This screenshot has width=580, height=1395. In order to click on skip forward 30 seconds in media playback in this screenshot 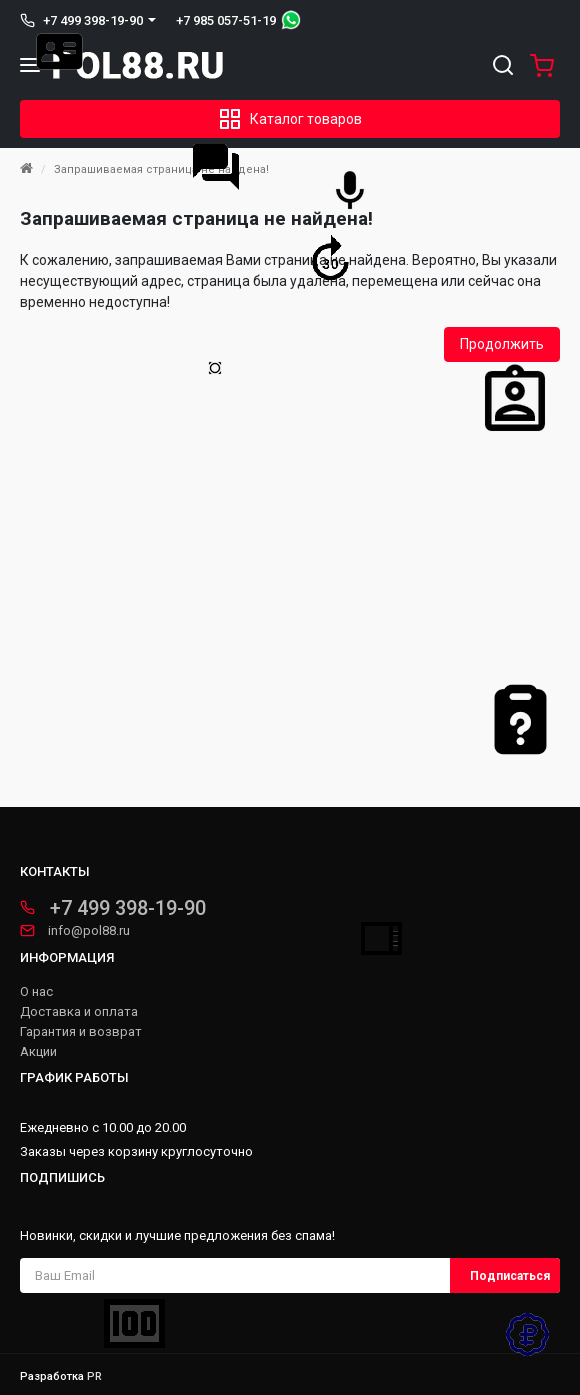, I will do `click(330, 259)`.